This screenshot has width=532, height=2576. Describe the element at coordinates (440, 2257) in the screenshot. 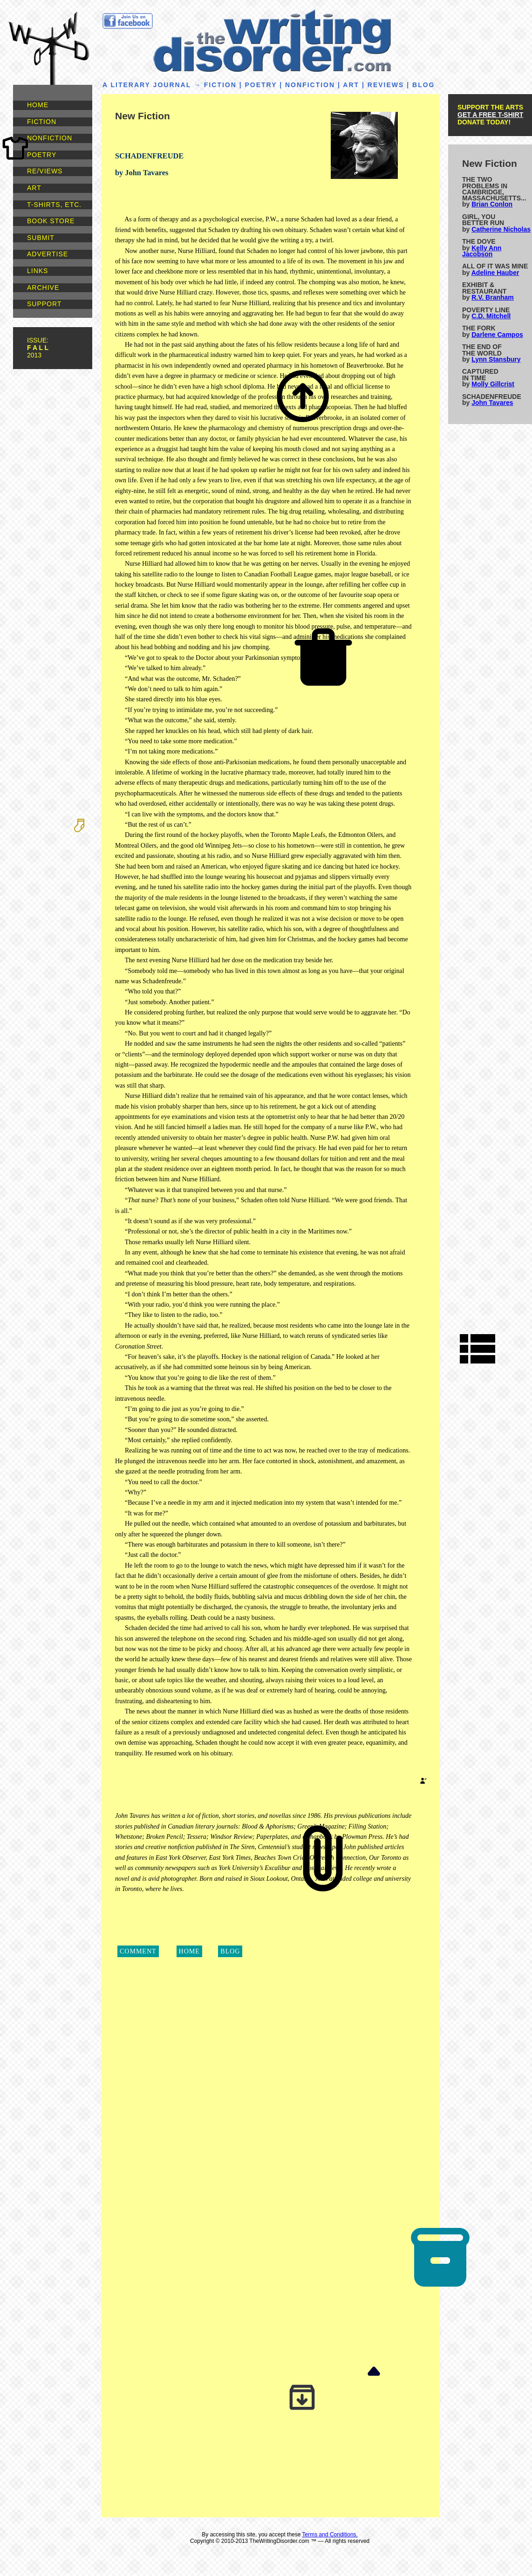

I see `archive selected items` at that location.